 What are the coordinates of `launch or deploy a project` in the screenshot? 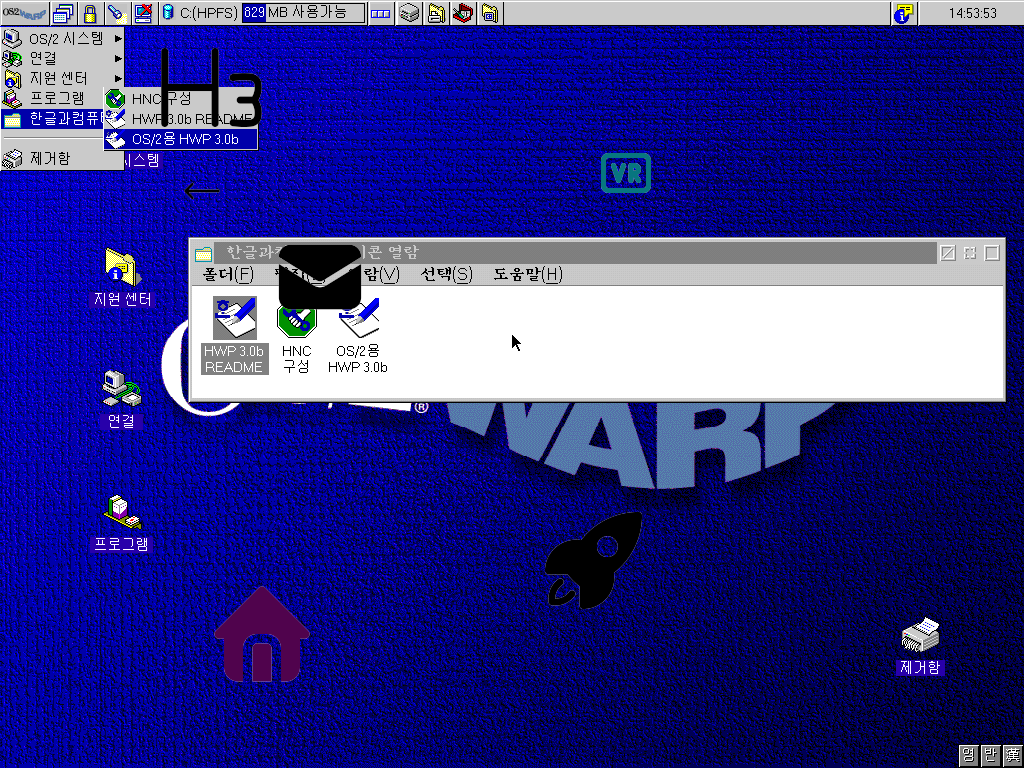 It's located at (593, 560).